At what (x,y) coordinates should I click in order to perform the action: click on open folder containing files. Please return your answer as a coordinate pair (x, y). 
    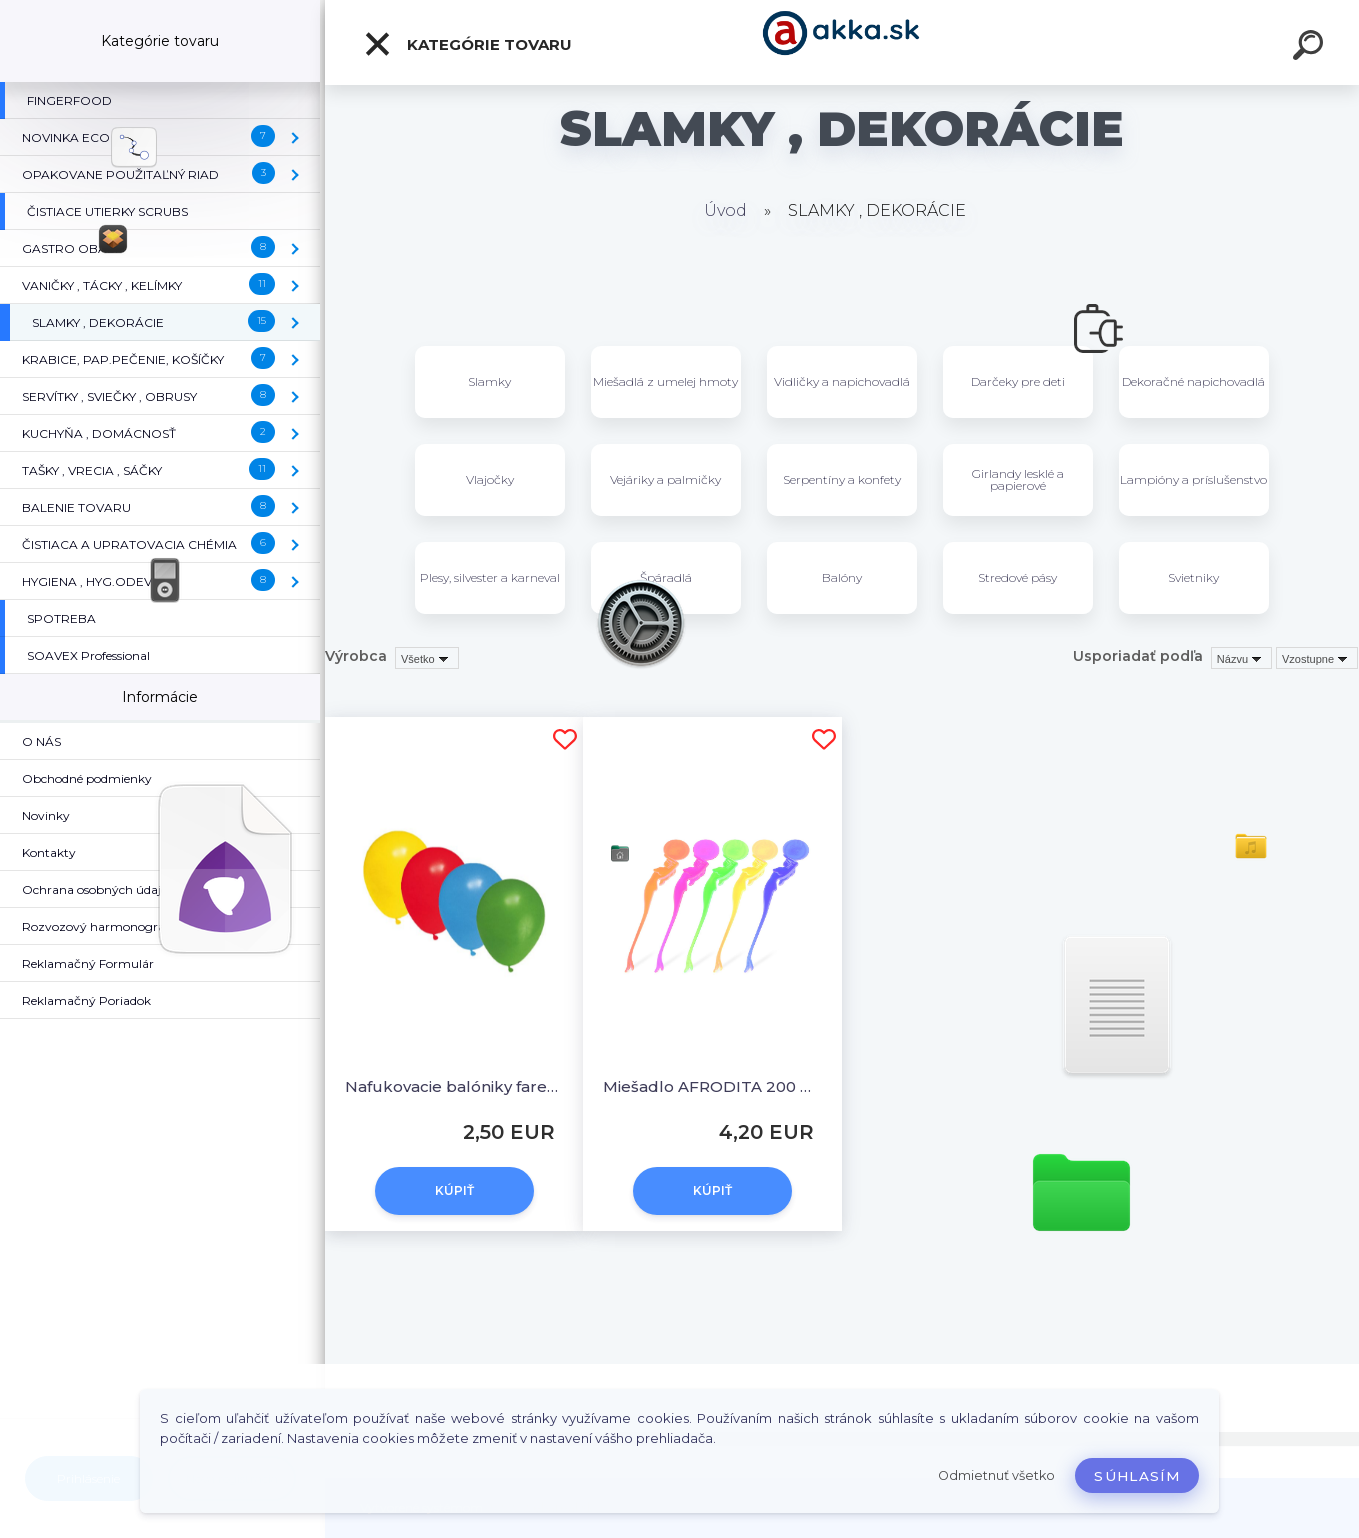
    Looking at the image, I should click on (1081, 1192).